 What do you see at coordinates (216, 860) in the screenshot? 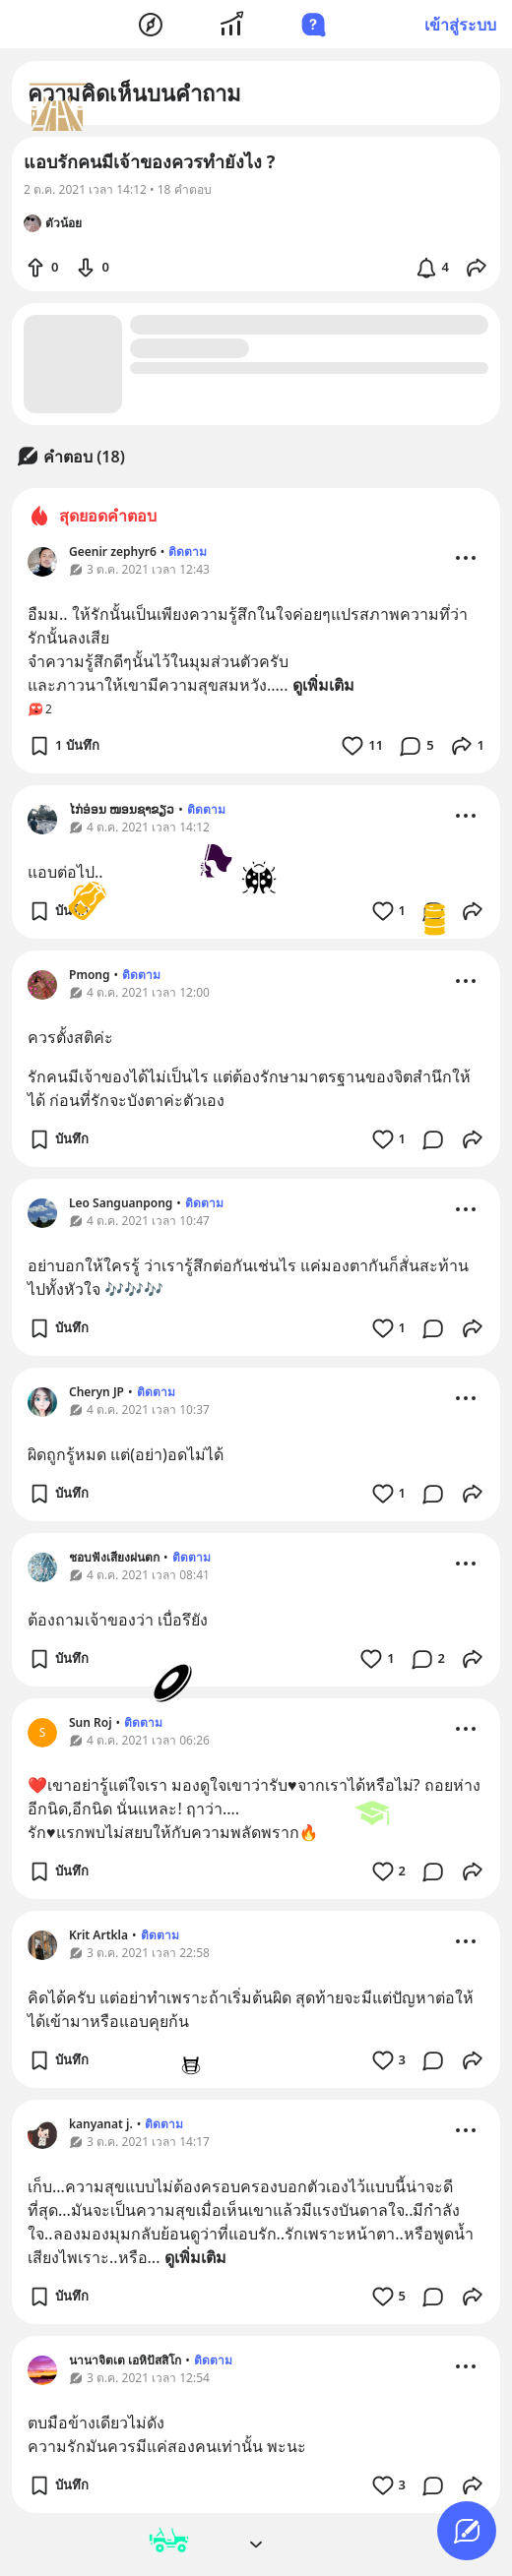
I see `declare a truce or ceasefire in game` at bounding box center [216, 860].